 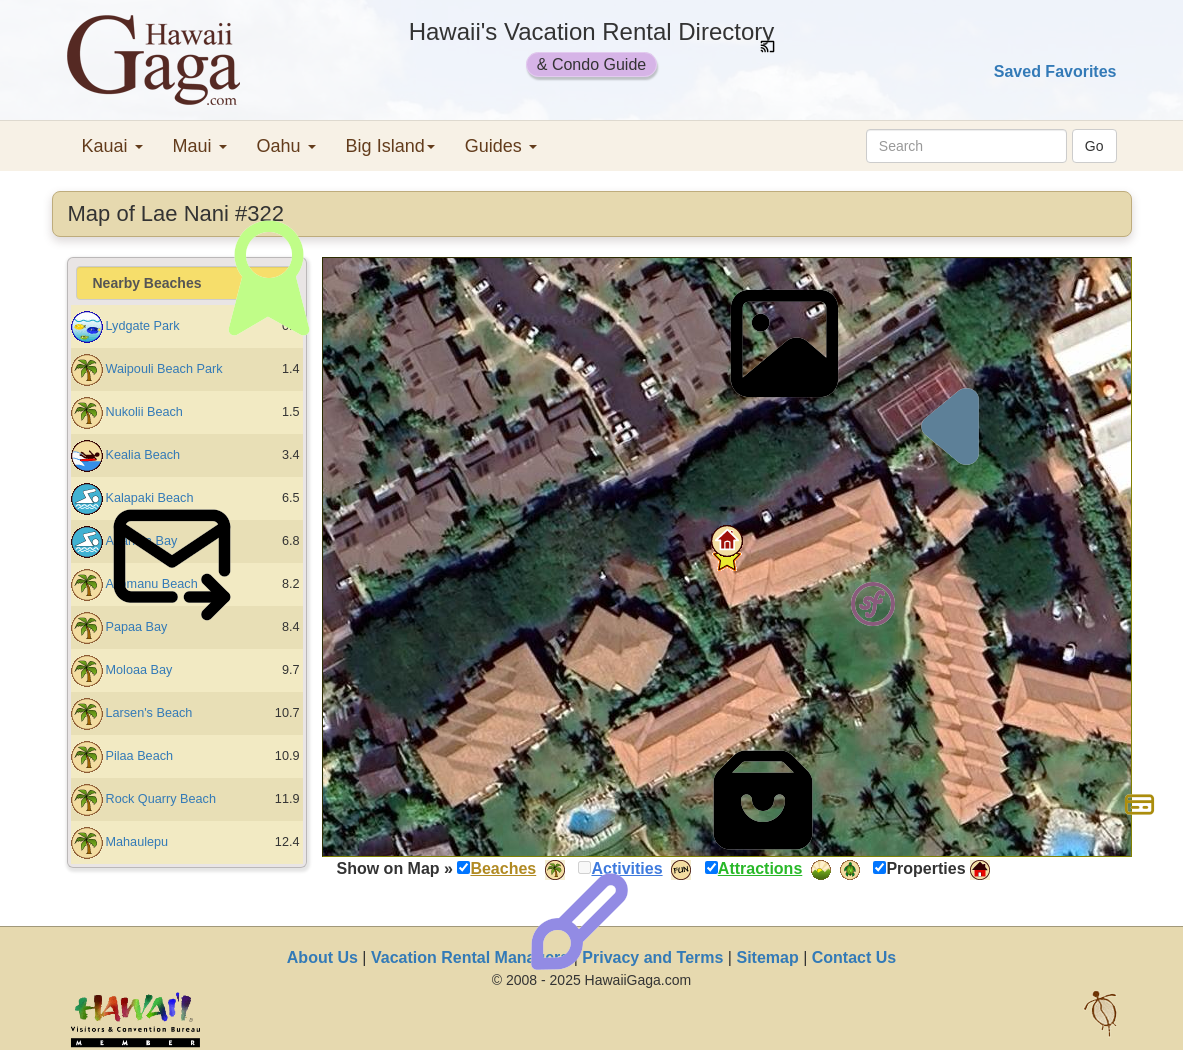 What do you see at coordinates (956, 426) in the screenshot?
I see `go back to the previous screen` at bounding box center [956, 426].